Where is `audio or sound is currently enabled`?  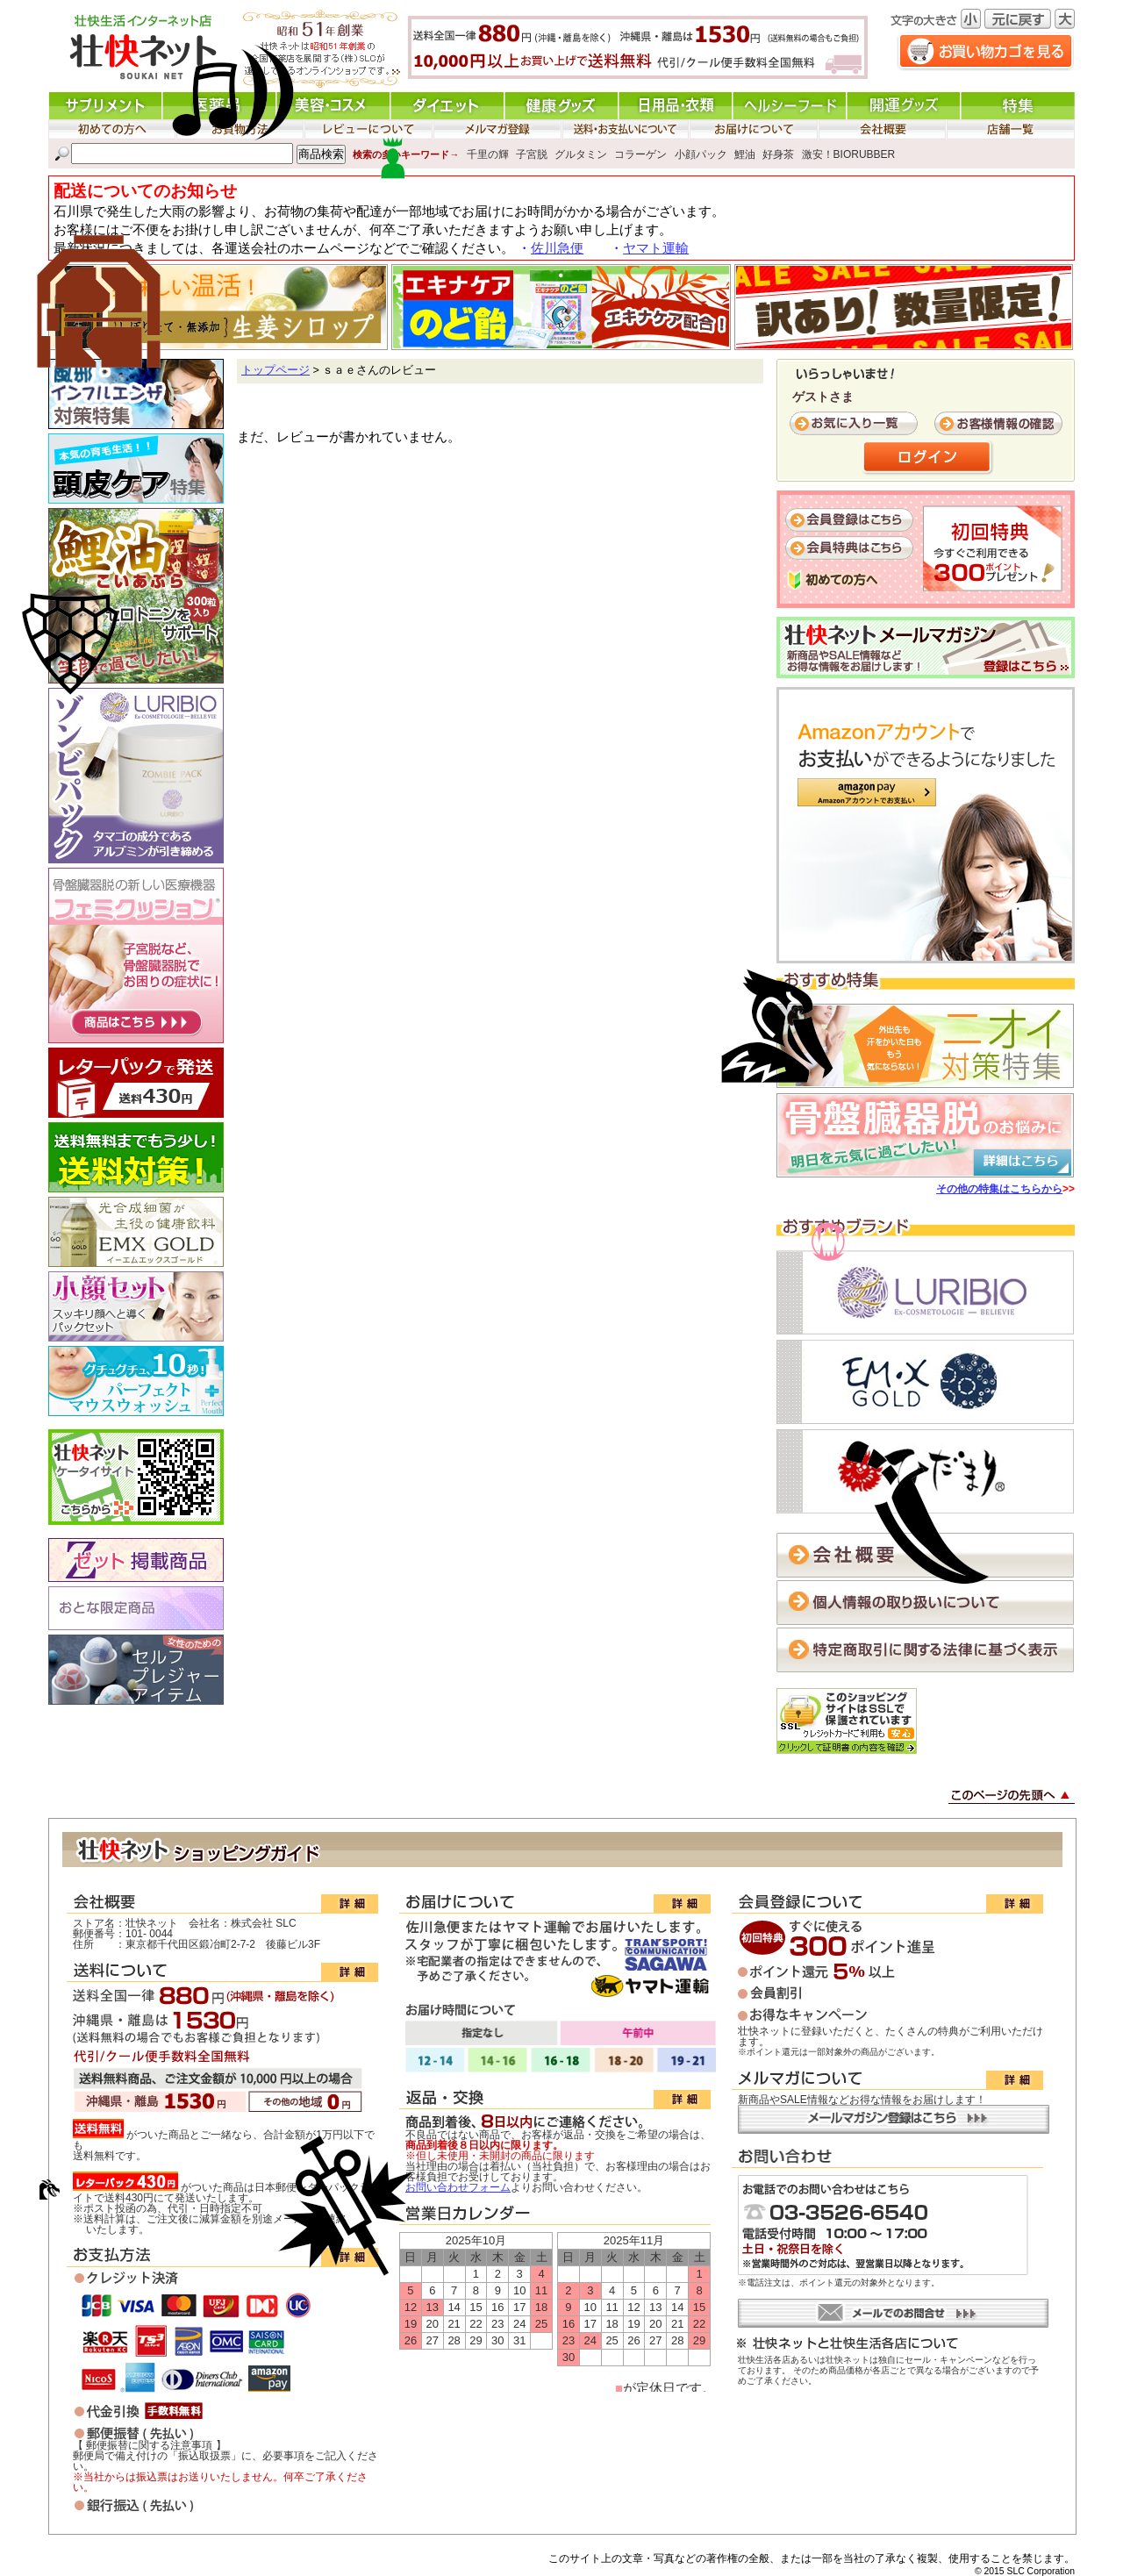
audio or sound is currently enabled is located at coordinates (232, 92).